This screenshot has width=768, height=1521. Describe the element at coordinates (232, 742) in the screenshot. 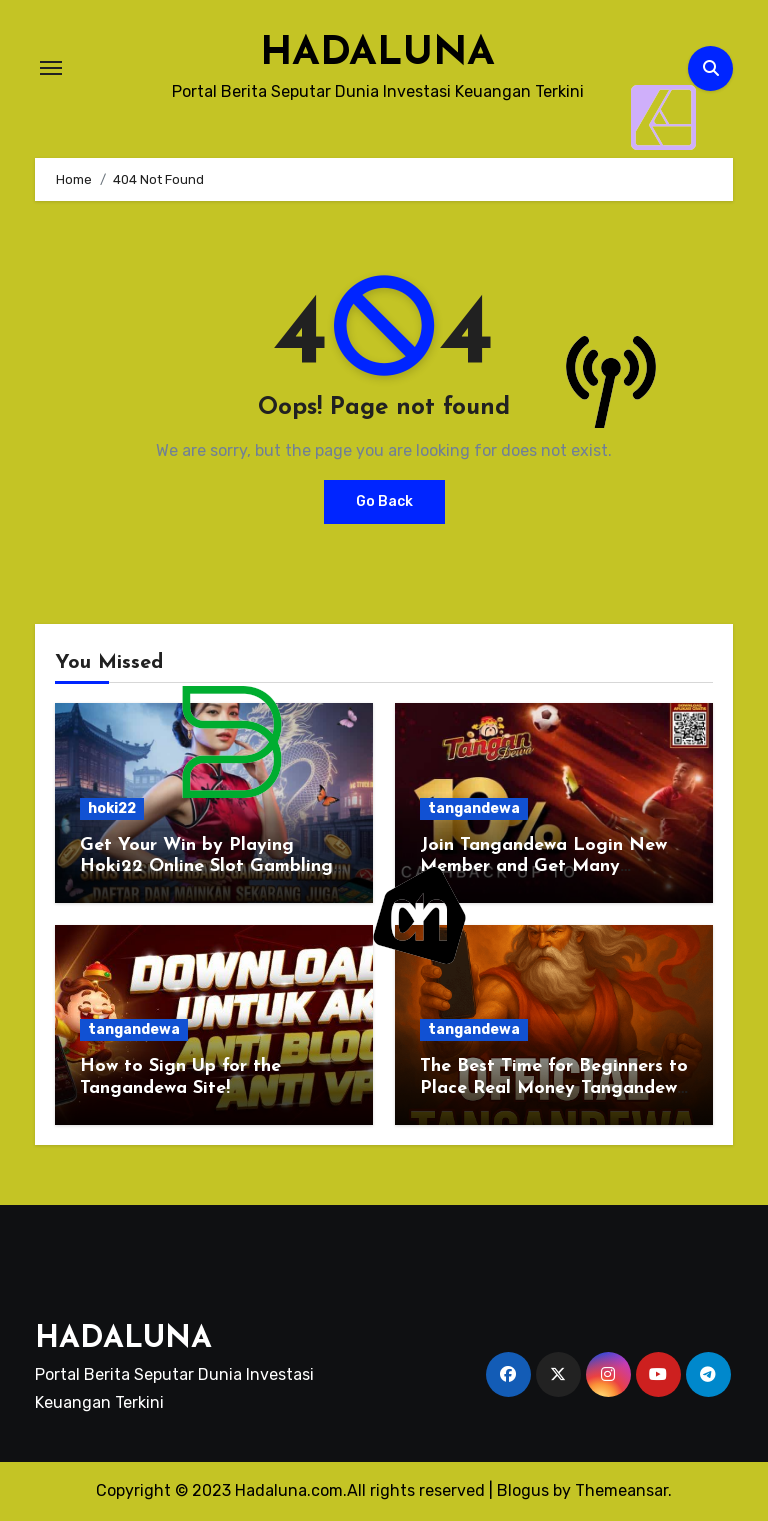

I see `bluesound brand logo` at that location.